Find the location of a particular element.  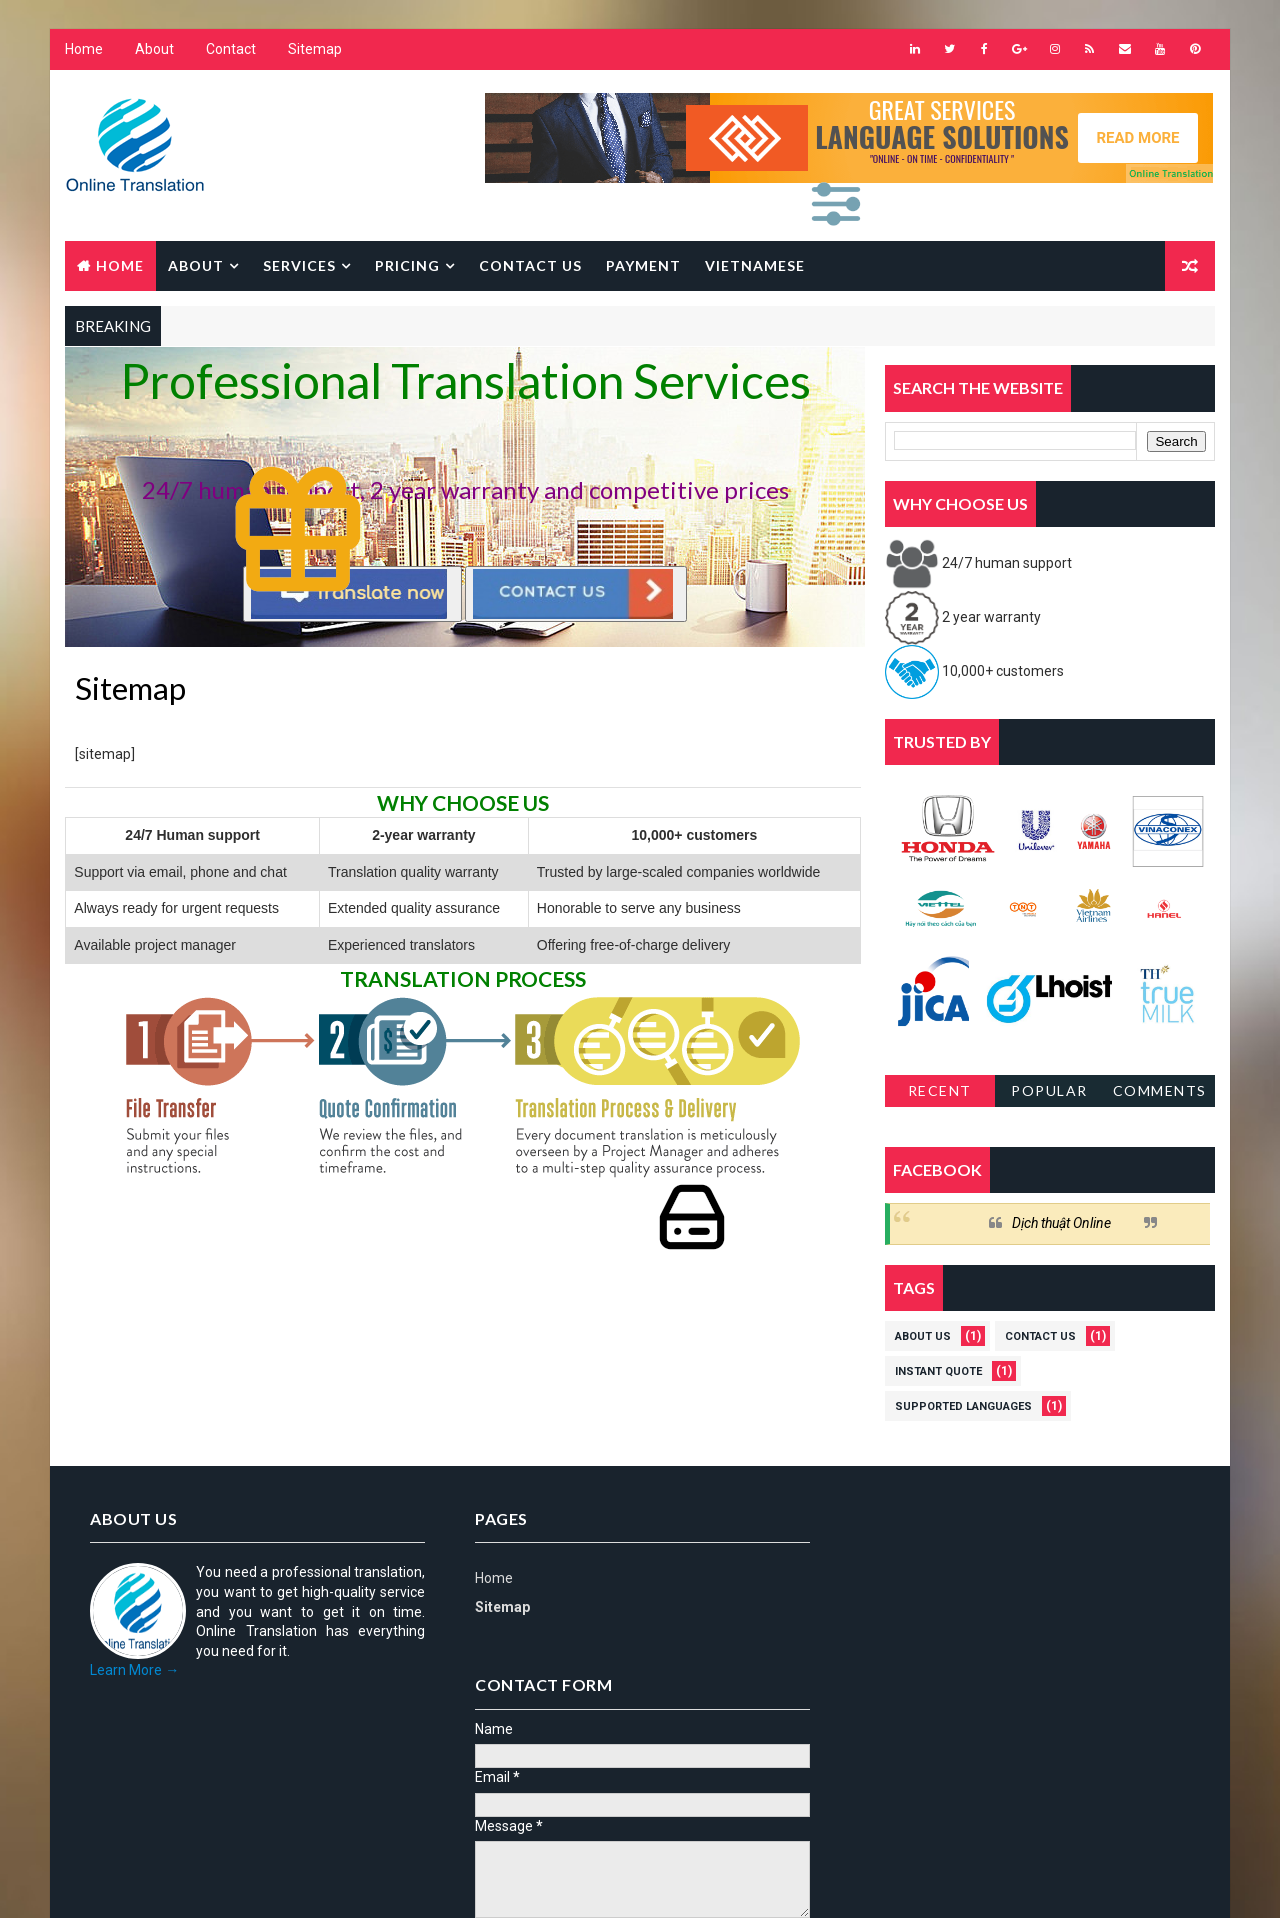

access storage or drive settings is located at coordinates (692, 1217).